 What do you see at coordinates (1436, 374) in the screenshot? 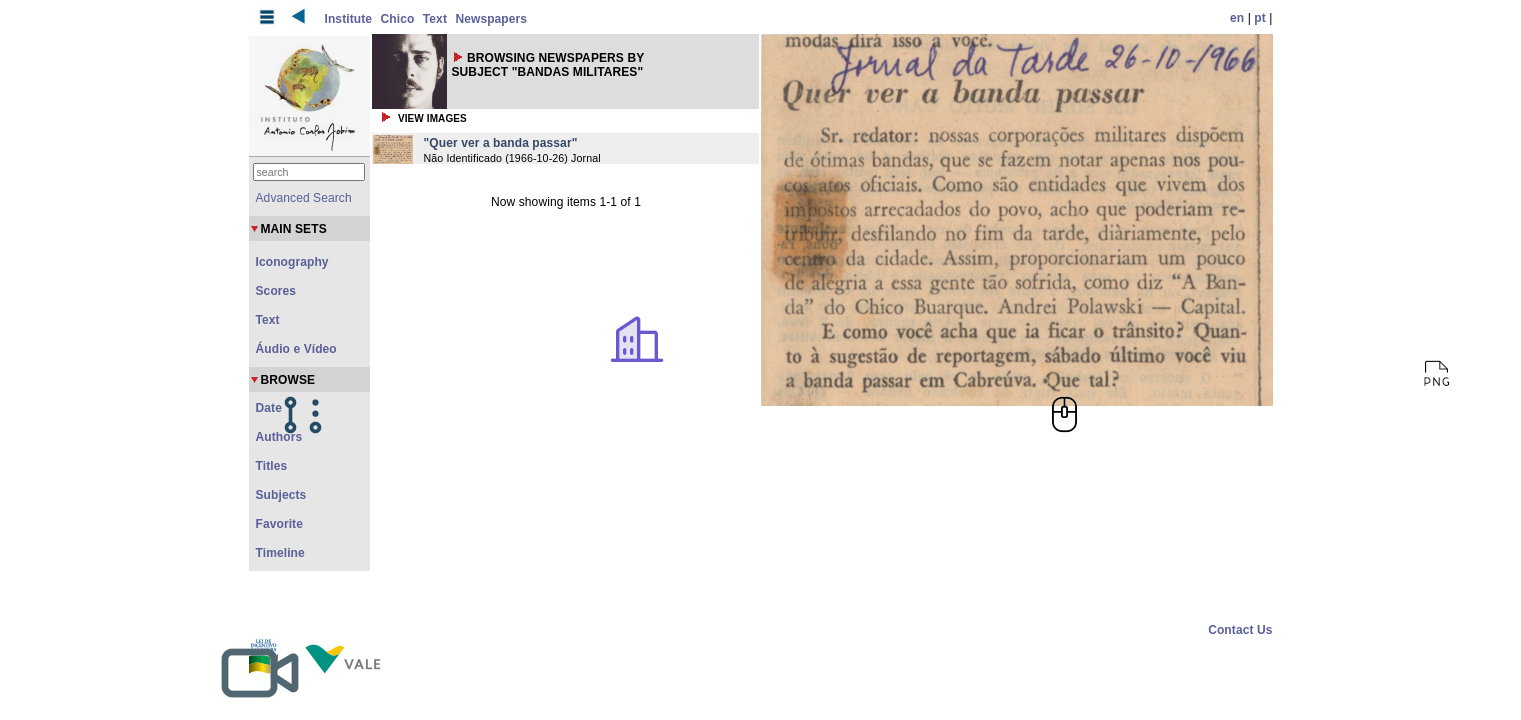
I see `indicates a PNG image file` at bounding box center [1436, 374].